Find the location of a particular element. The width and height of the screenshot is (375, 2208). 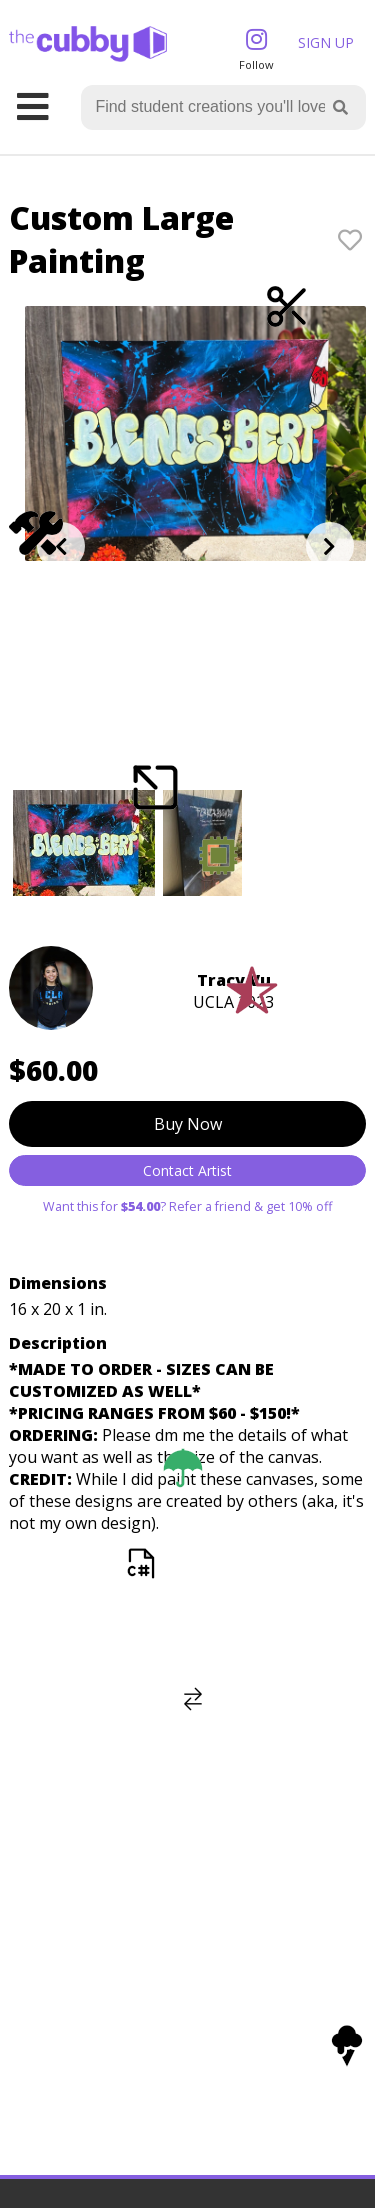

cut selected content is located at coordinates (287, 306).